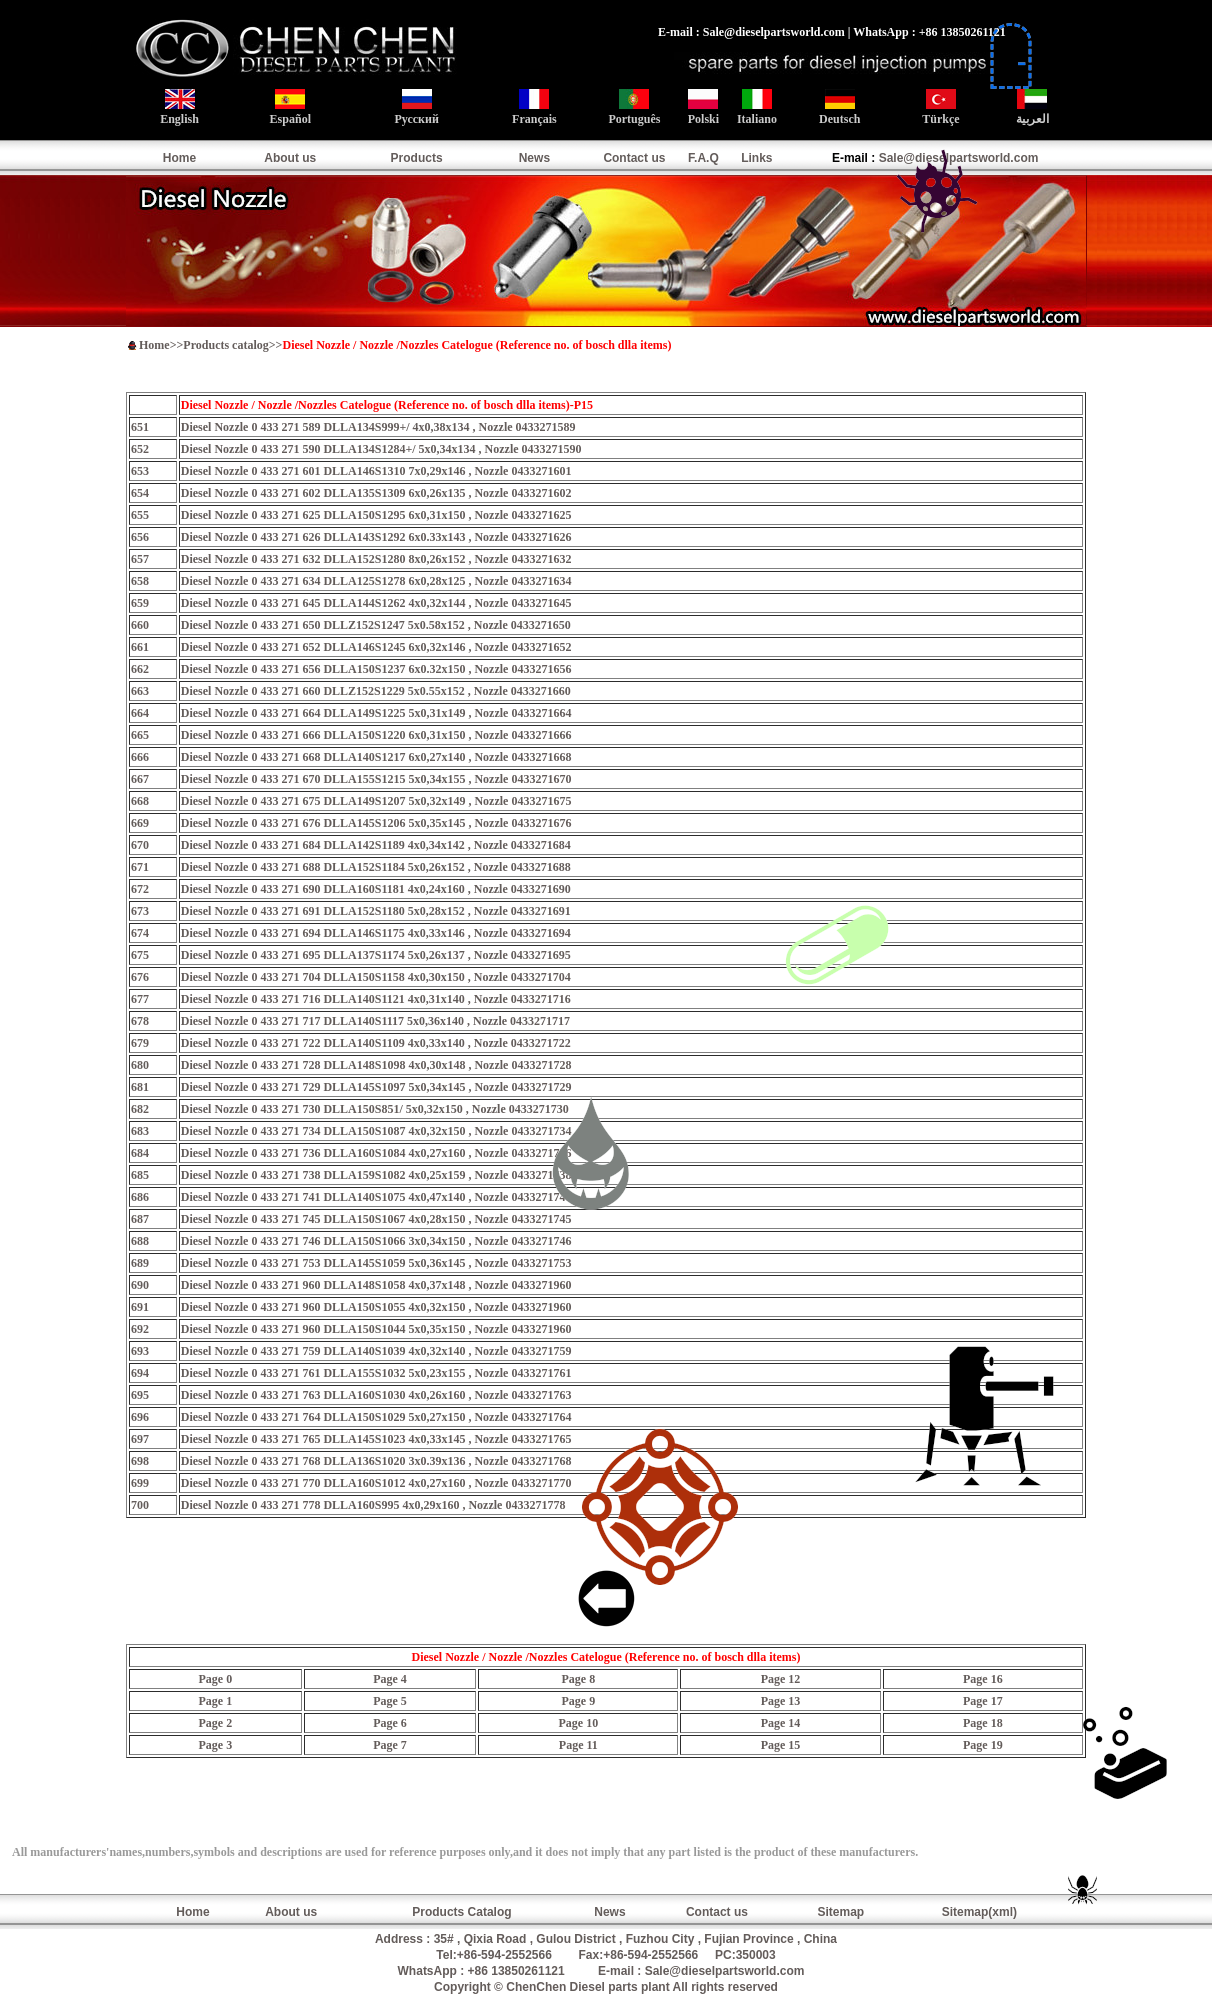 Image resolution: width=1212 pixels, height=1996 pixels. What do you see at coordinates (1127, 1754) in the screenshot?
I see `indicates cleaning or sanitization feature` at bounding box center [1127, 1754].